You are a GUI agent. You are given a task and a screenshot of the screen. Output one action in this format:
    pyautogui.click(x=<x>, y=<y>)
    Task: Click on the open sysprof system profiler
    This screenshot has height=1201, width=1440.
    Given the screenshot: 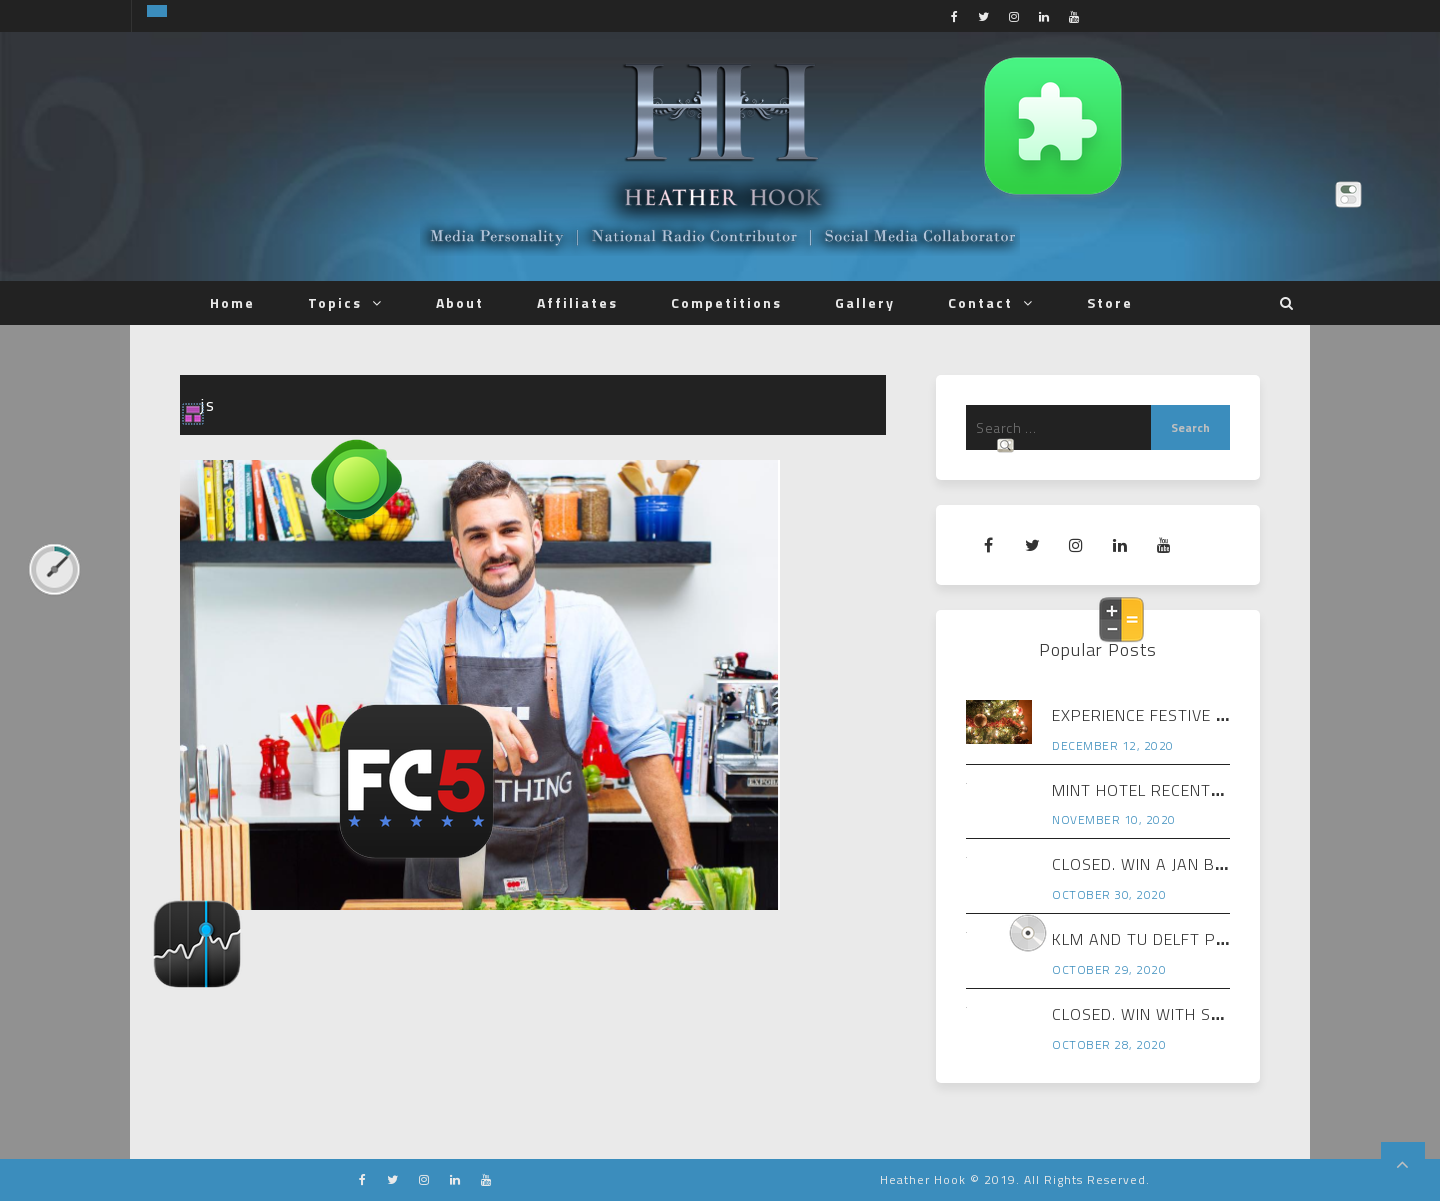 What is the action you would take?
    pyautogui.click(x=54, y=569)
    